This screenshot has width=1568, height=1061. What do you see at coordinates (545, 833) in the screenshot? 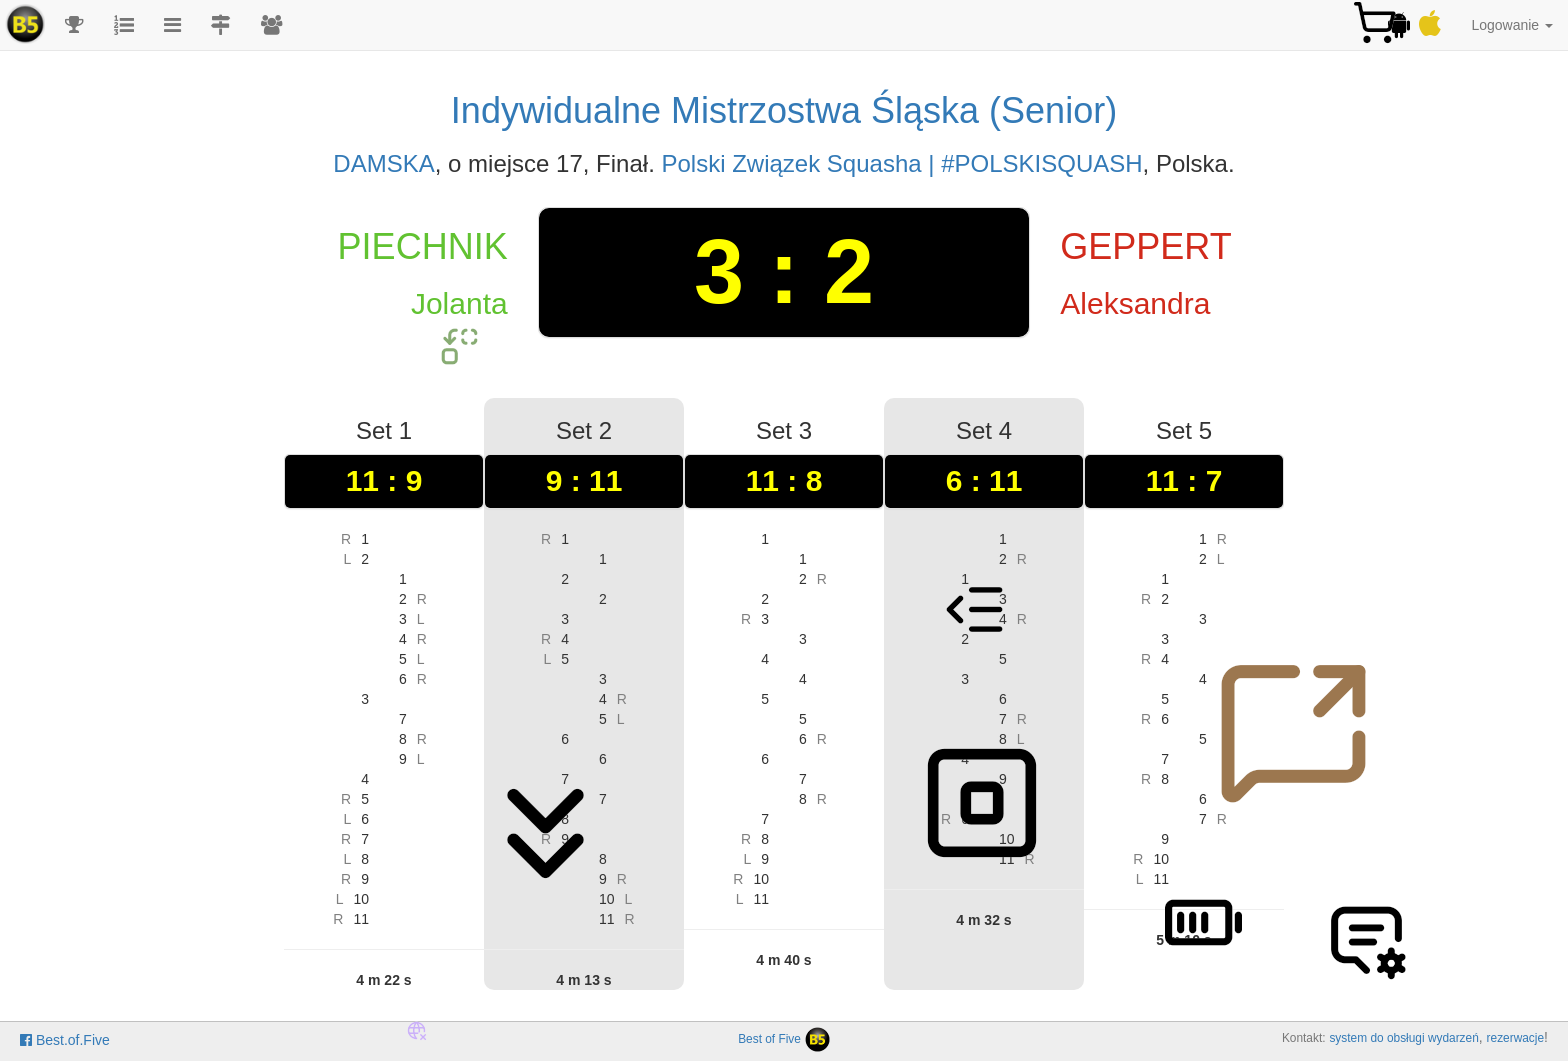
I see `scroll down or view more content` at bounding box center [545, 833].